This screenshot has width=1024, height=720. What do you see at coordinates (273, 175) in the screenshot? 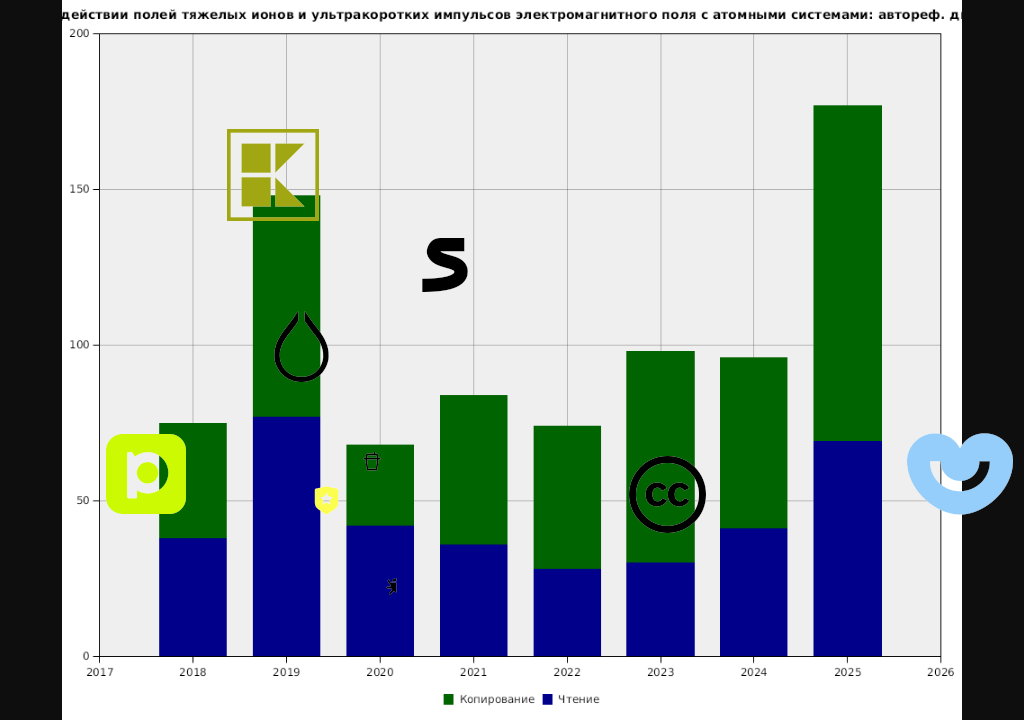
I see `open the Kaufland app` at bounding box center [273, 175].